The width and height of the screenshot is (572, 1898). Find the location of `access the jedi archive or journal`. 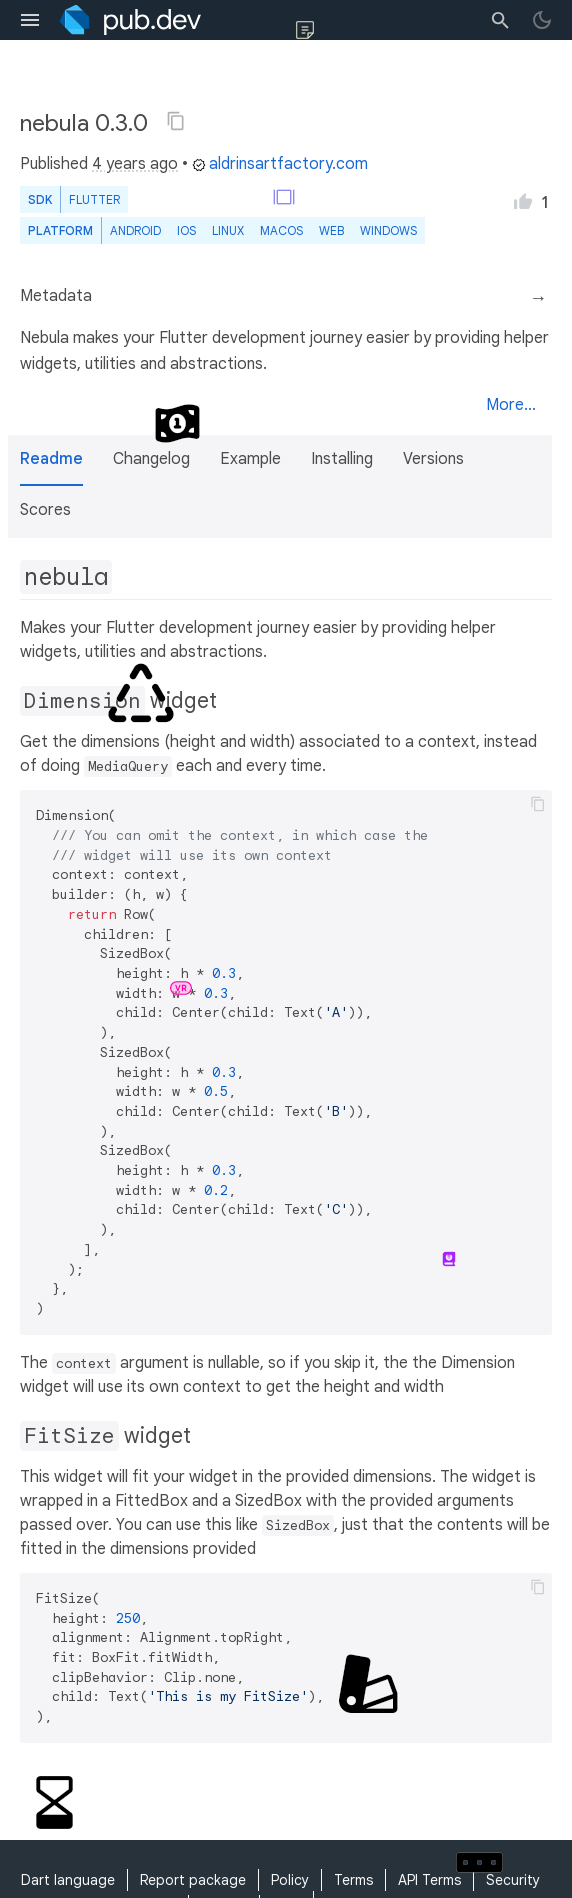

access the jedi archive or journal is located at coordinates (449, 1259).